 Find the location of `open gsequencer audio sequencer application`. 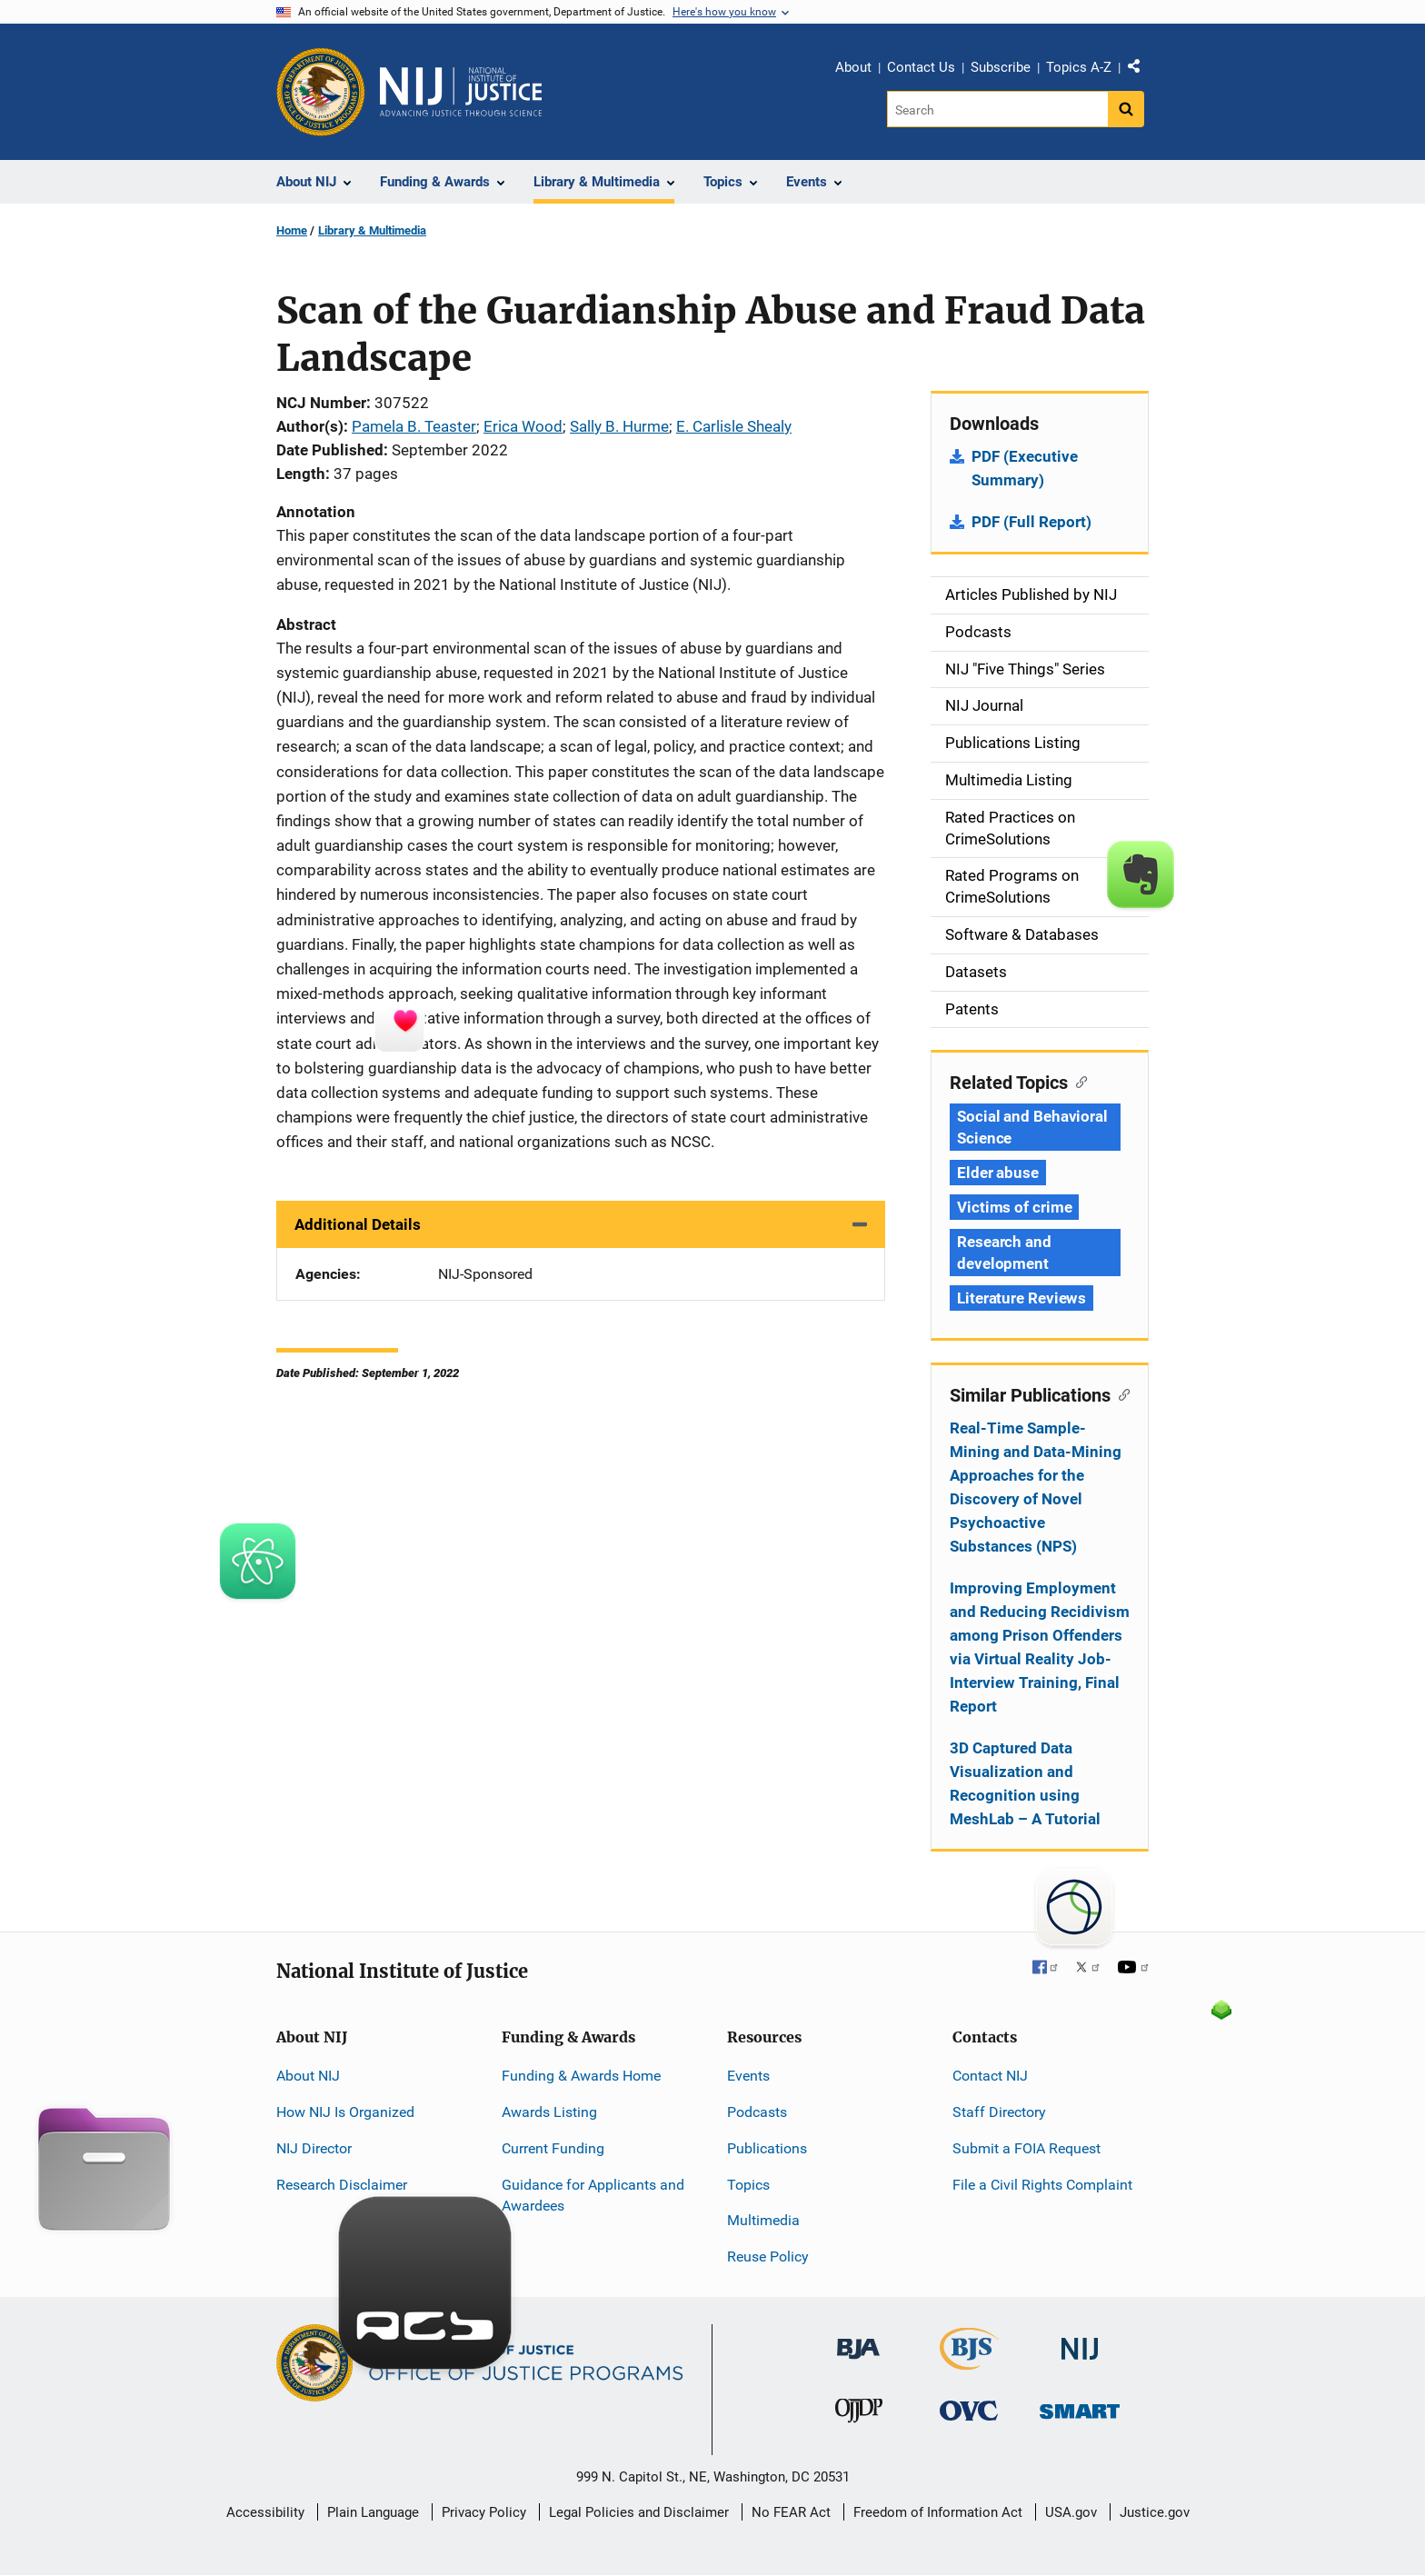

open gsequencer audio sequencer application is located at coordinates (424, 2282).